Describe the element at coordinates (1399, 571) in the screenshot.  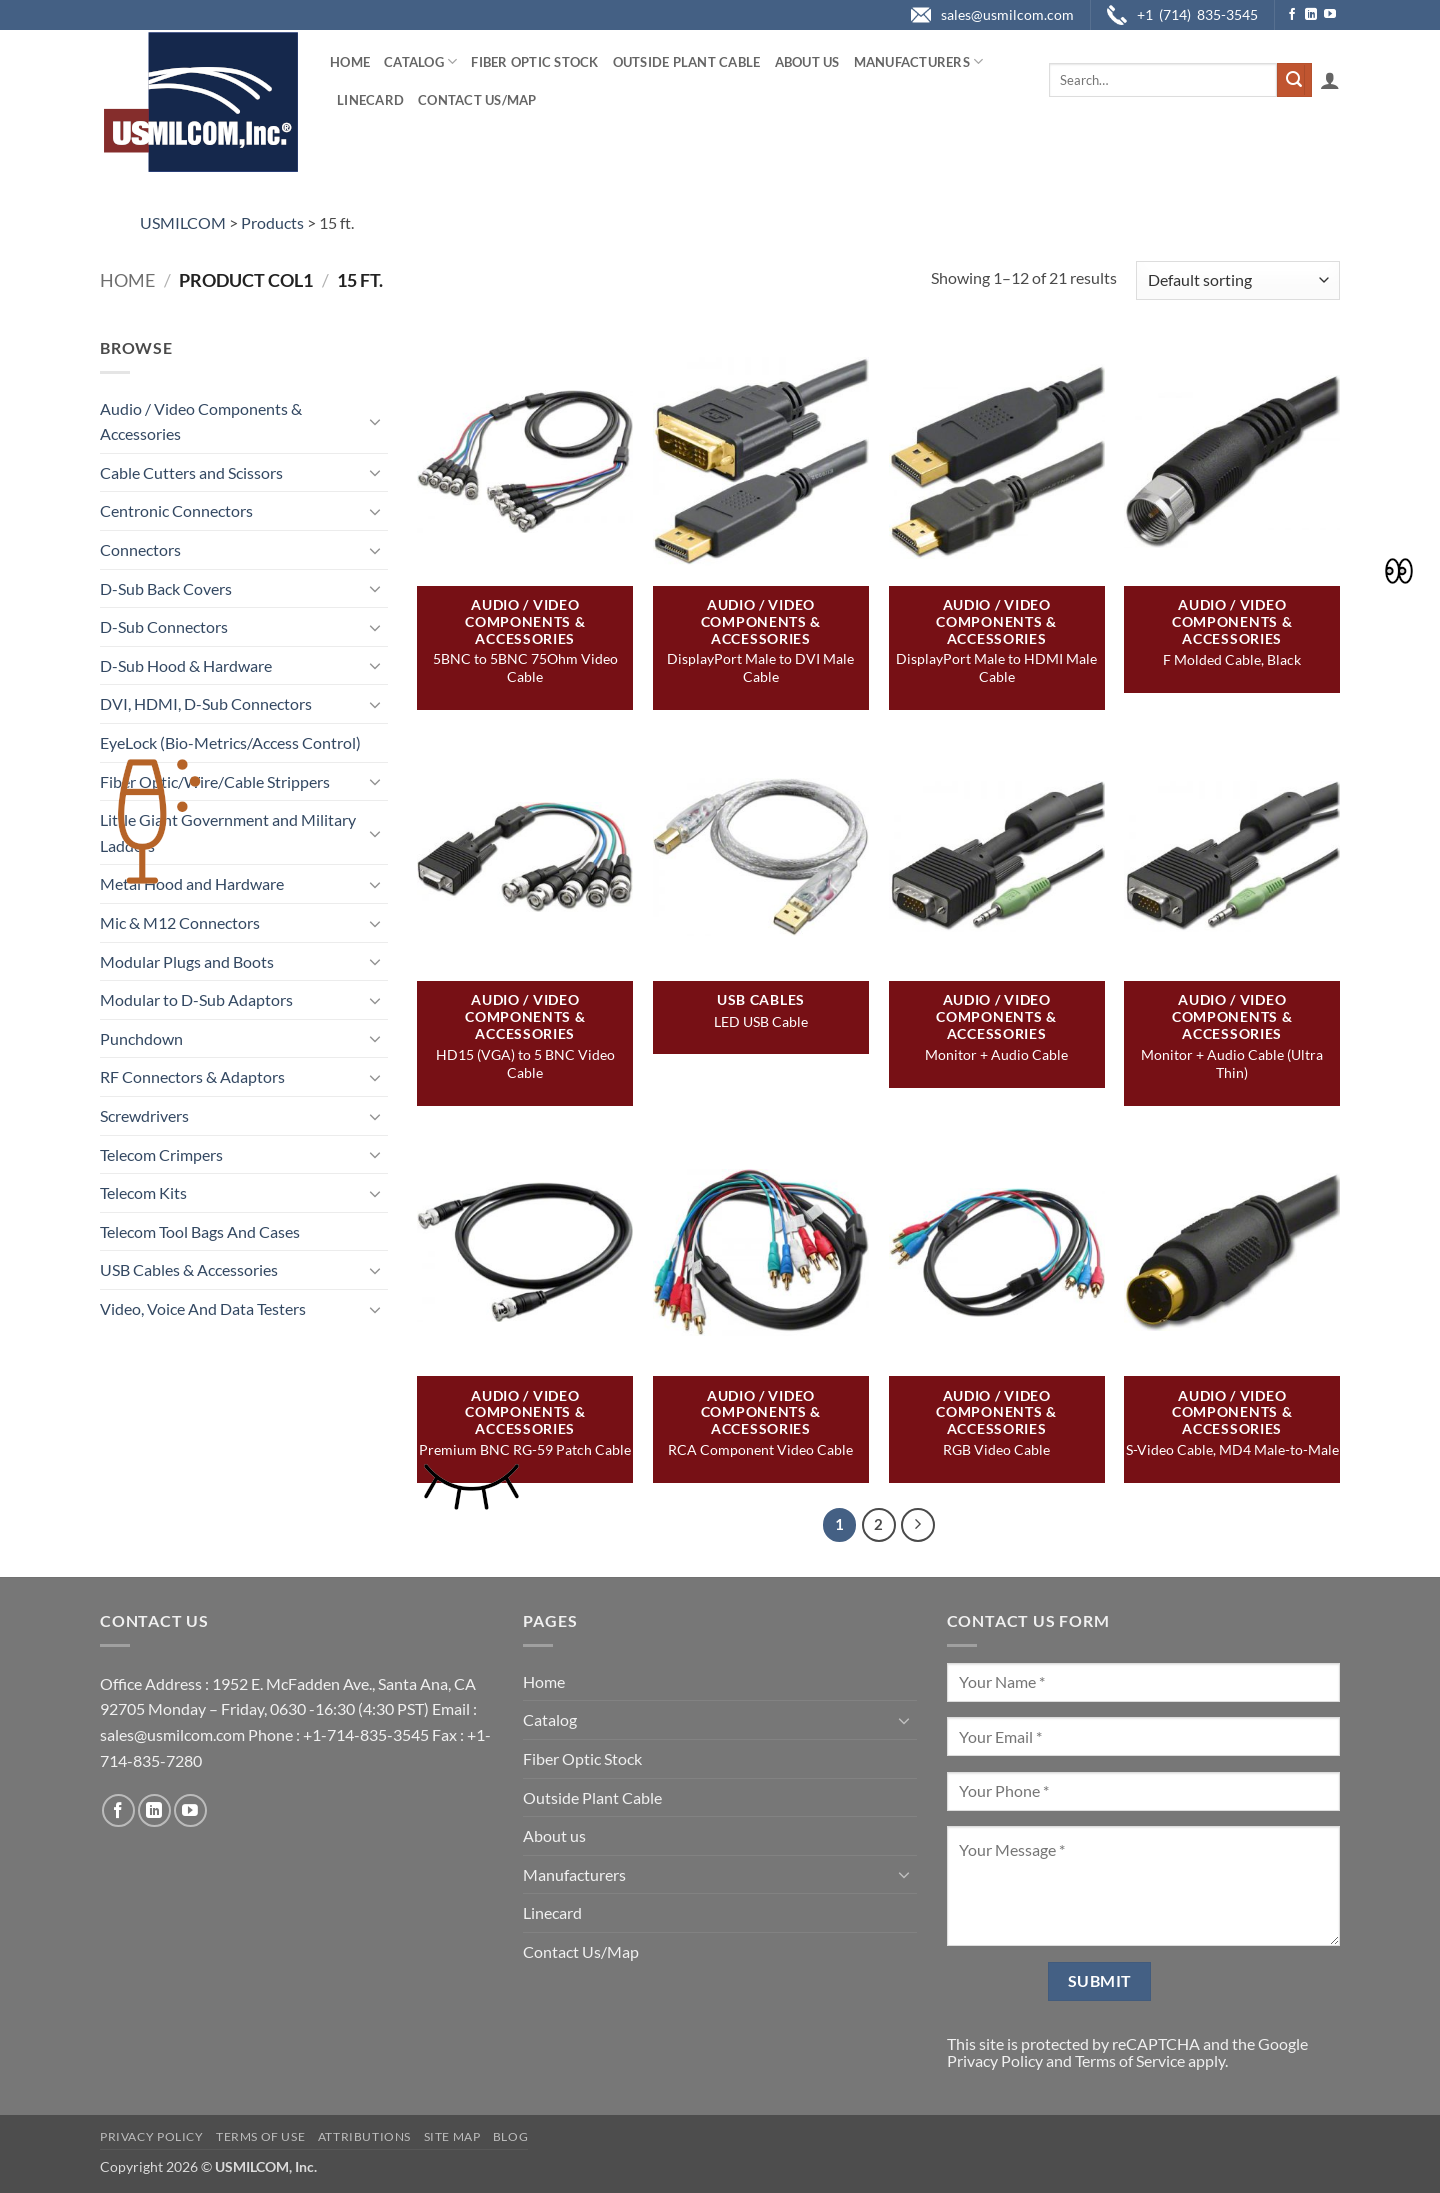
I see `view who has seen your content` at that location.